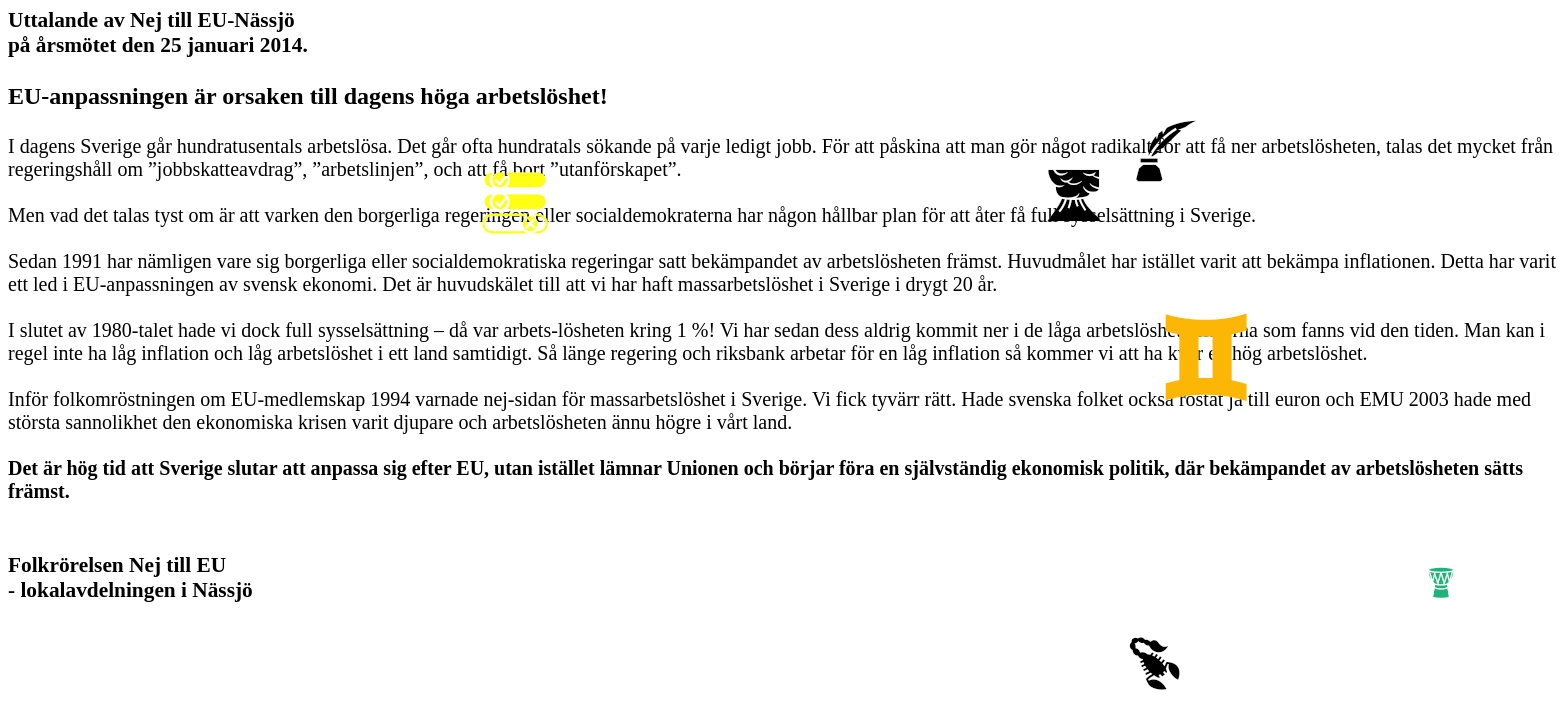 This screenshot has height=720, width=1568. Describe the element at coordinates (1073, 195) in the screenshot. I see `indicates volcanic activity or geological hazard` at that location.